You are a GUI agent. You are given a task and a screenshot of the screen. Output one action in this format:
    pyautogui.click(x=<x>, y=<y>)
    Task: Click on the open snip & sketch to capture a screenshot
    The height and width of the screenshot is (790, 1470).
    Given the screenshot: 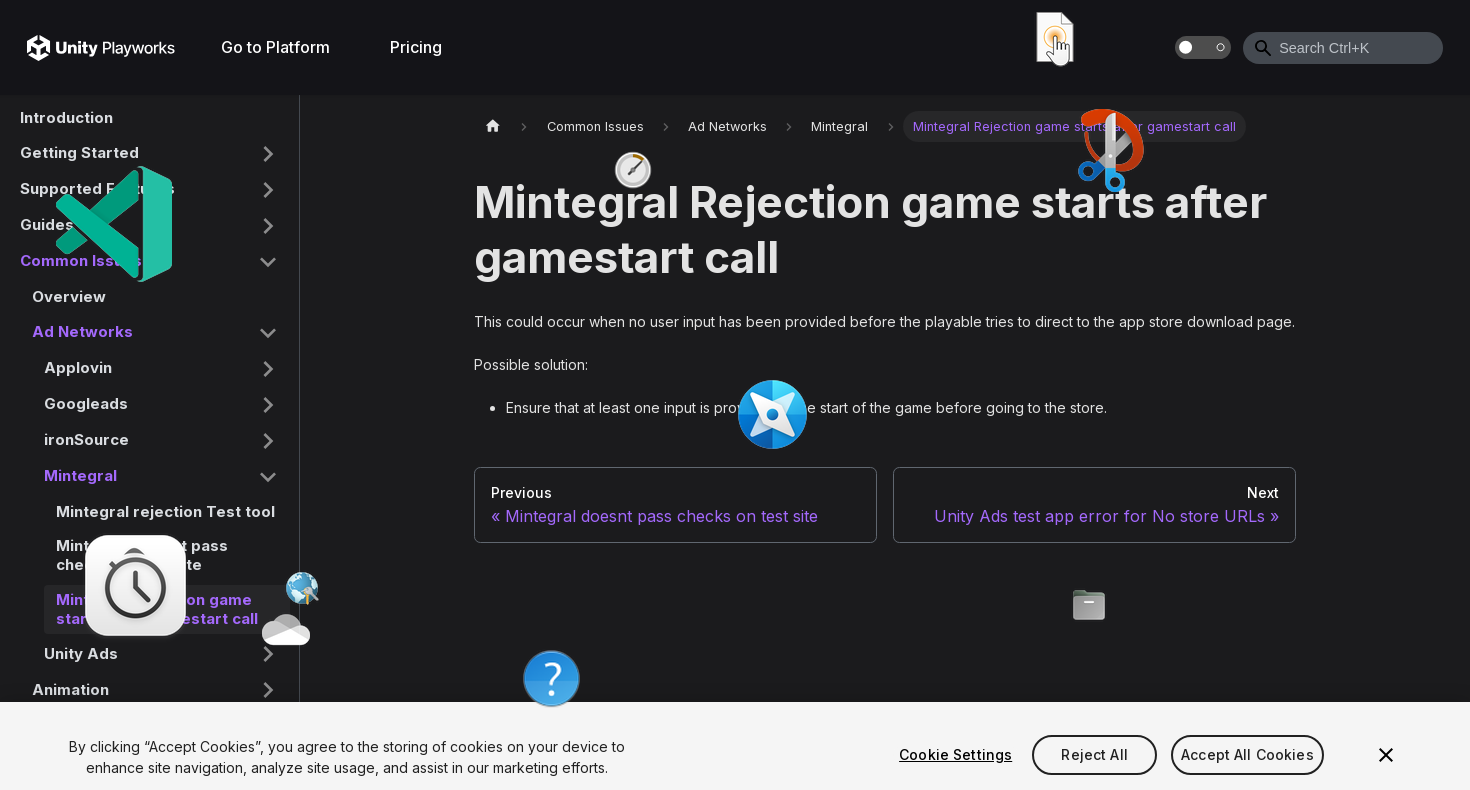 What is the action you would take?
    pyautogui.click(x=1110, y=150)
    